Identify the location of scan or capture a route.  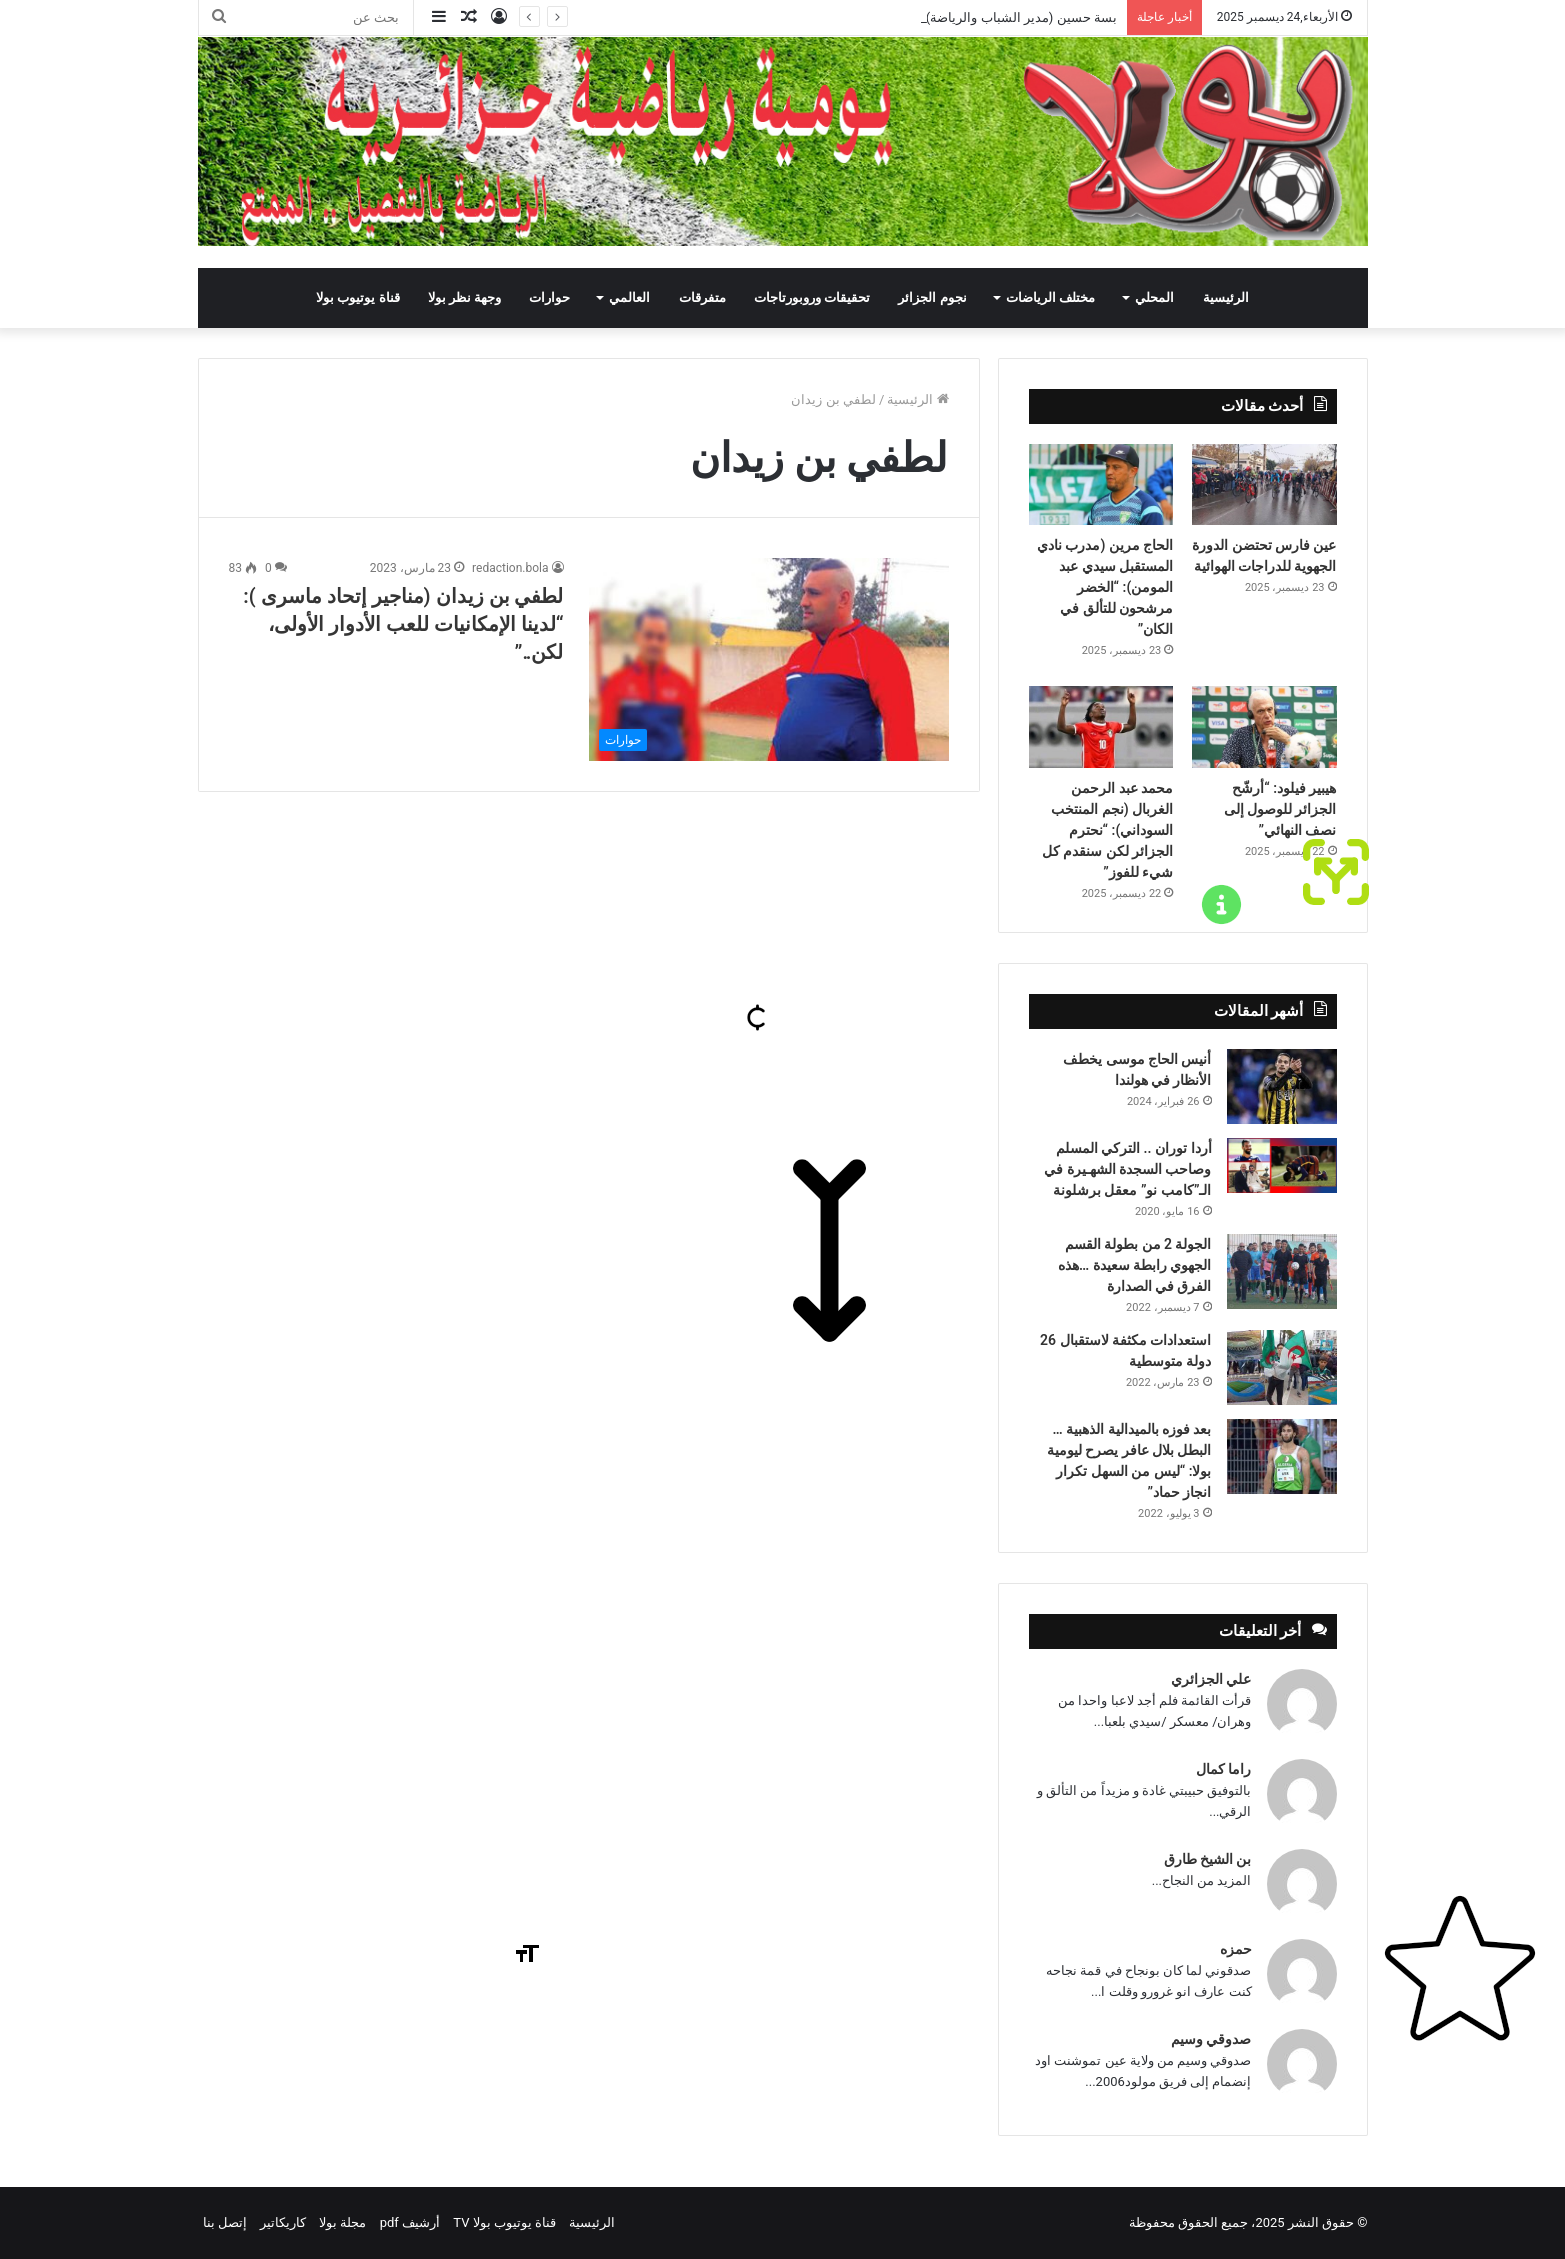
(1336, 872).